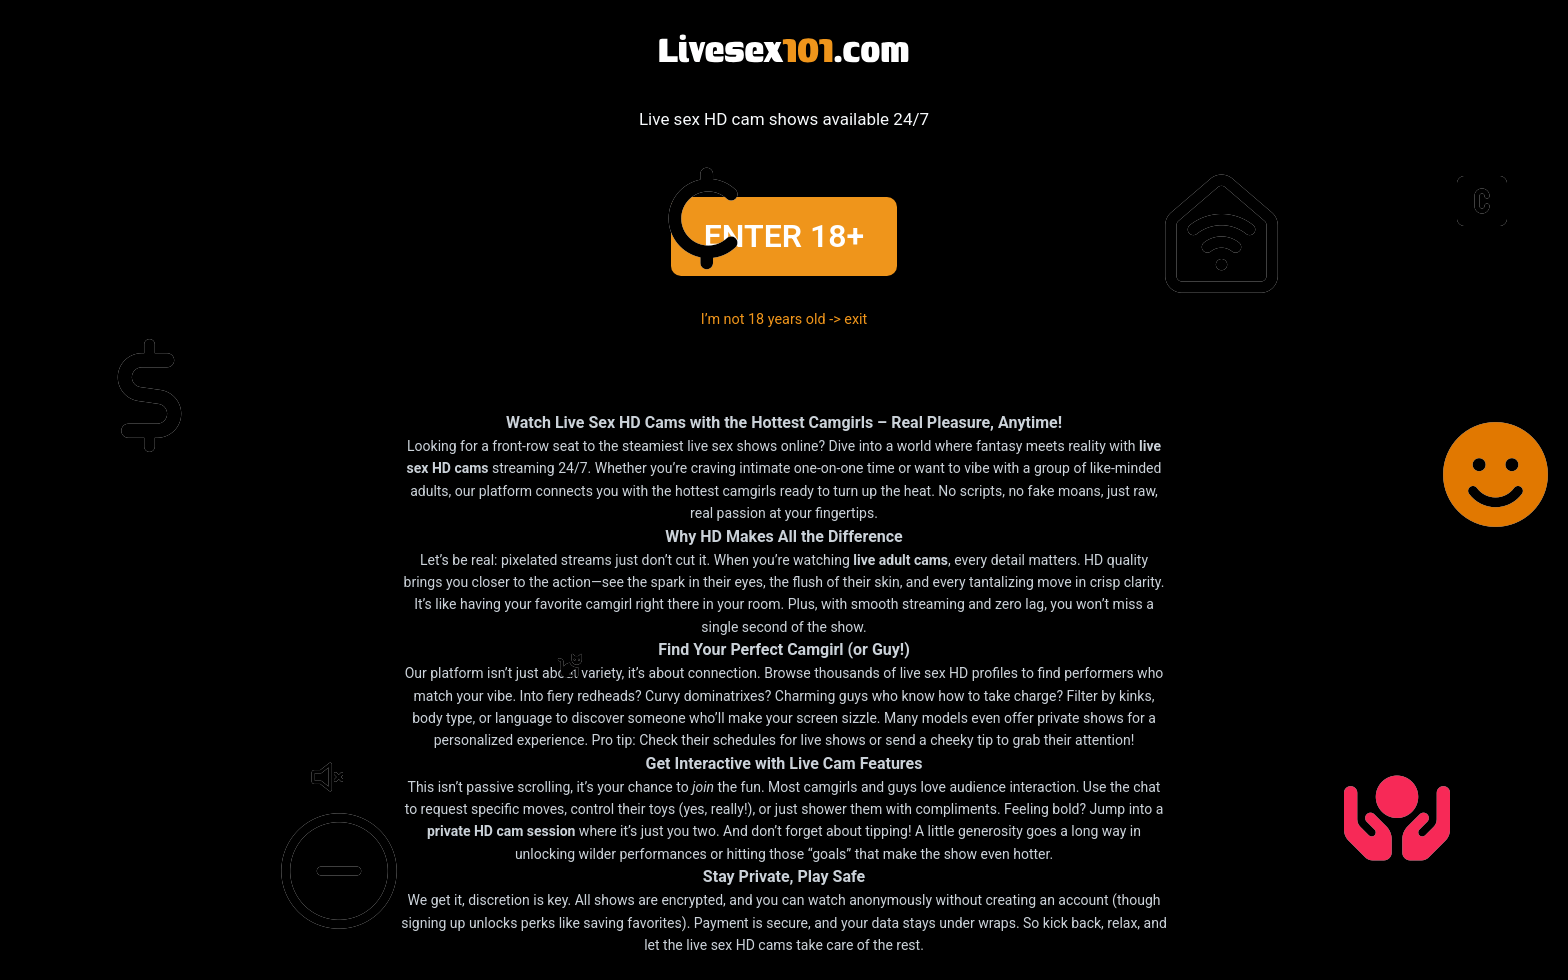 Image resolution: width=1568 pixels, height=980 pixels. I want to click on add an emoji or reaction, so click(1495, 474).